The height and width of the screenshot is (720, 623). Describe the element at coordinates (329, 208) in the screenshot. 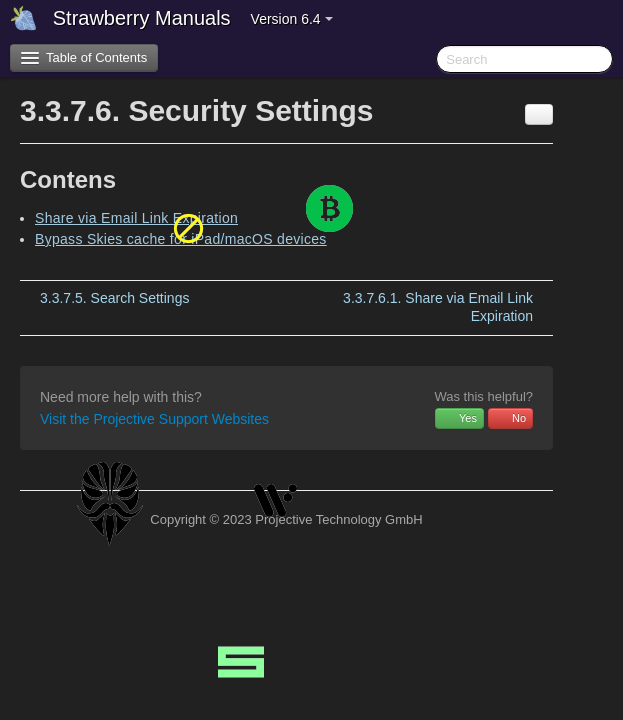

I see `bitcoin sv cryptocurrency logo` at that location.